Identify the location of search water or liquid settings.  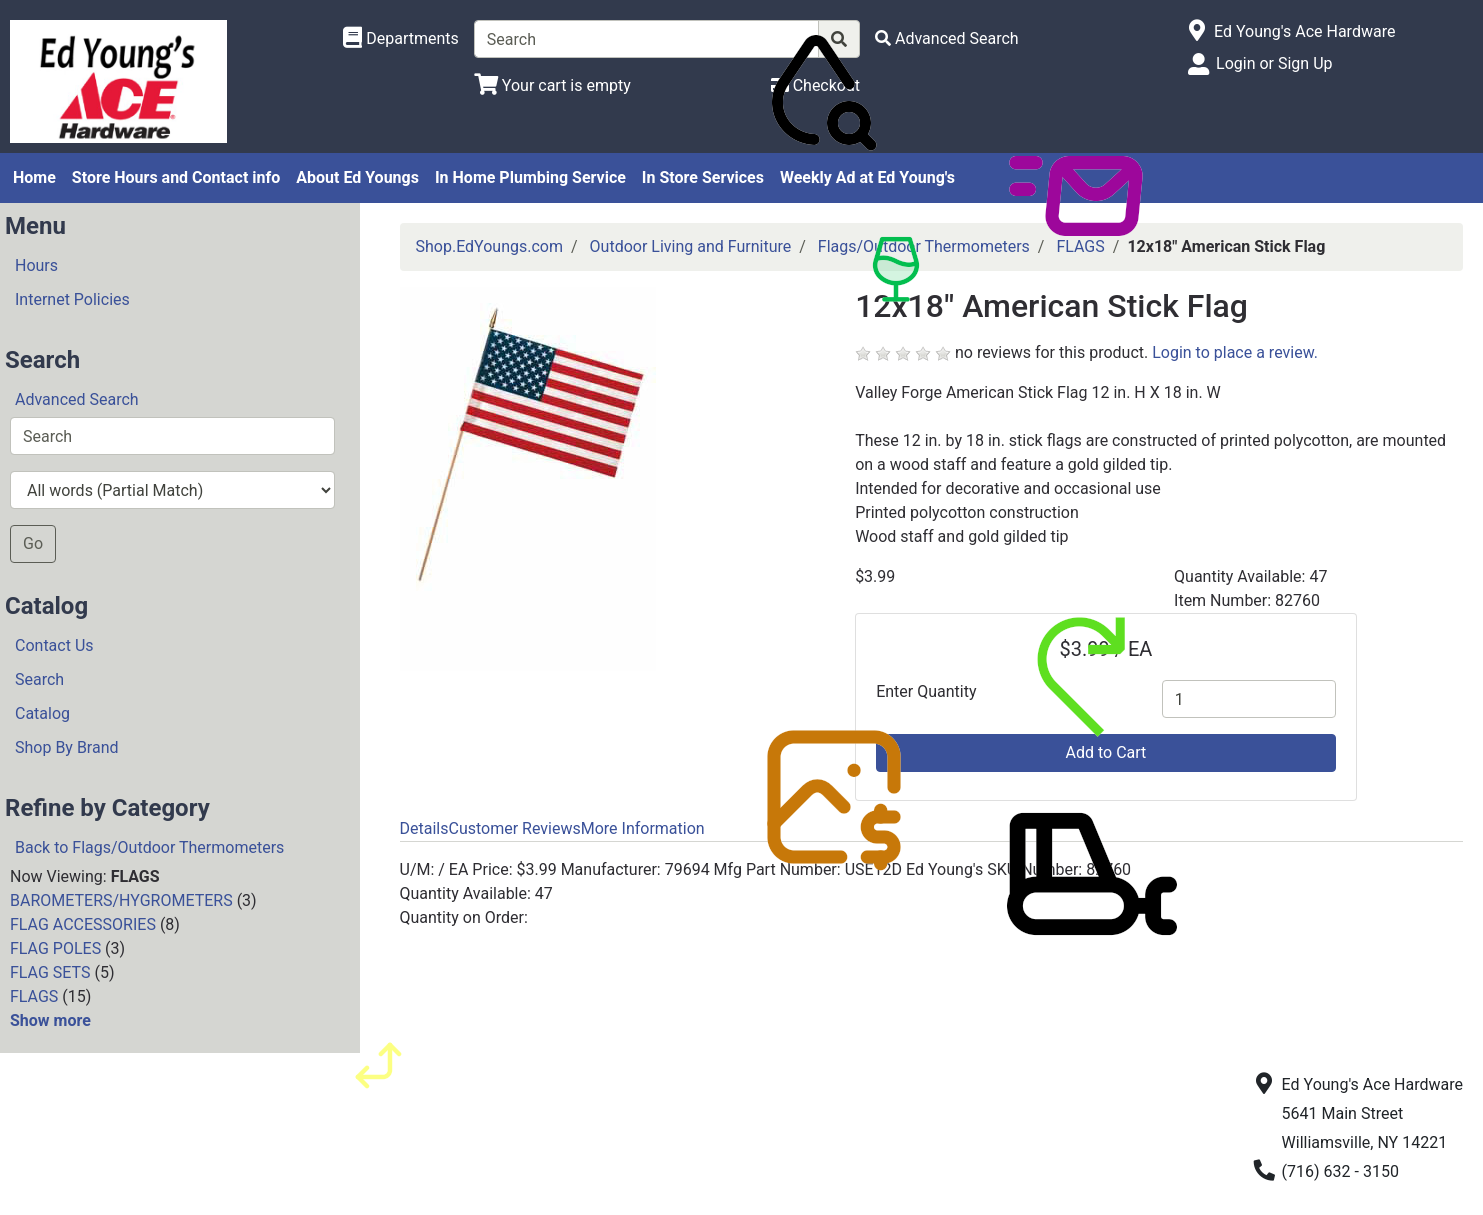
(816, 90).